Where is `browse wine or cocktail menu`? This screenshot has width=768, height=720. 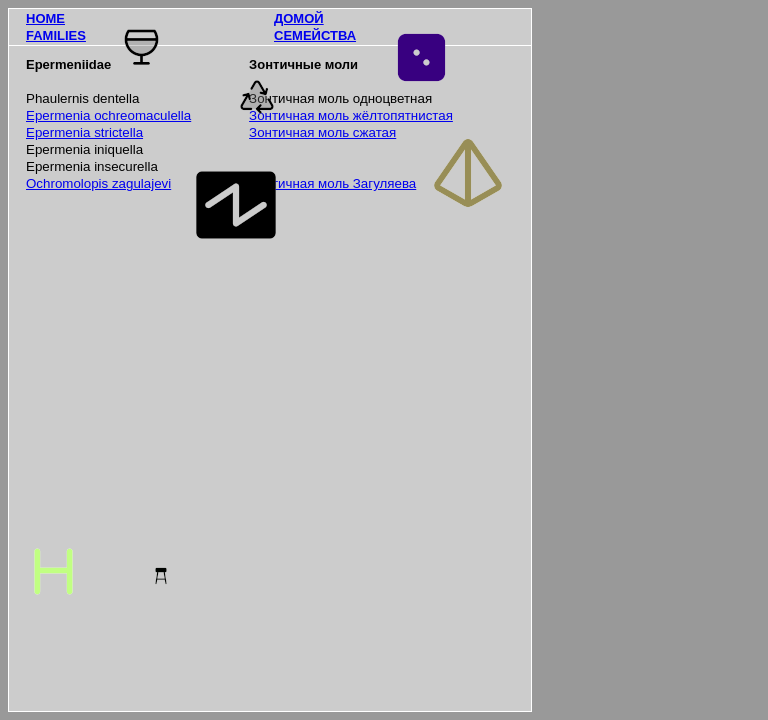
browse wine or cocktail menu is located at coordinates (141, 46).